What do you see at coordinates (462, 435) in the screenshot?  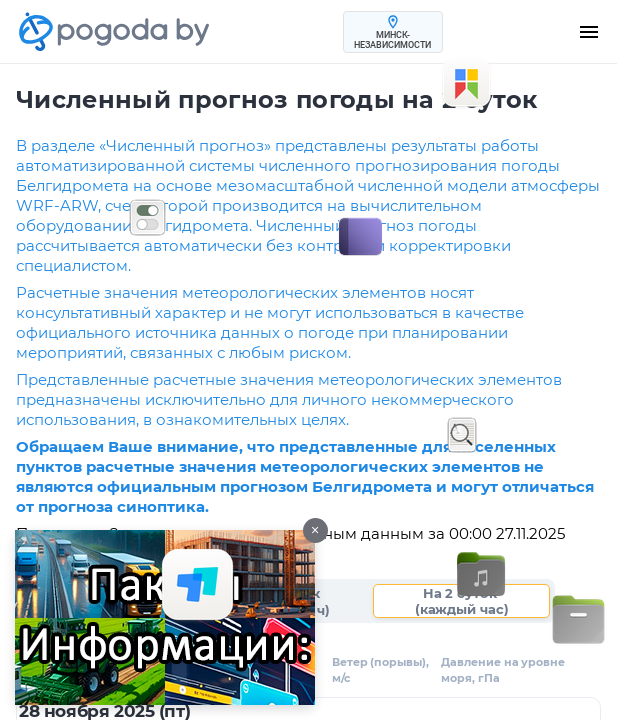 I see `open document viewer application` at bounding box center [462, 435].